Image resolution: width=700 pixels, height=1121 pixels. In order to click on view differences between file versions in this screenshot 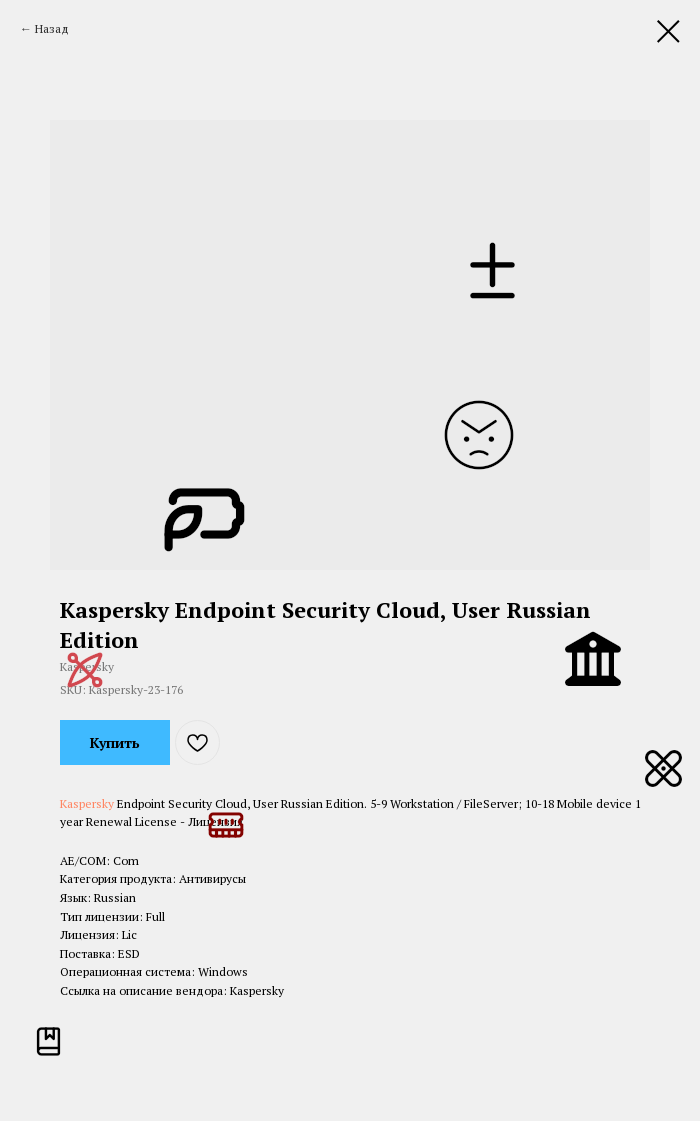, I will do `click(492, 270)`.